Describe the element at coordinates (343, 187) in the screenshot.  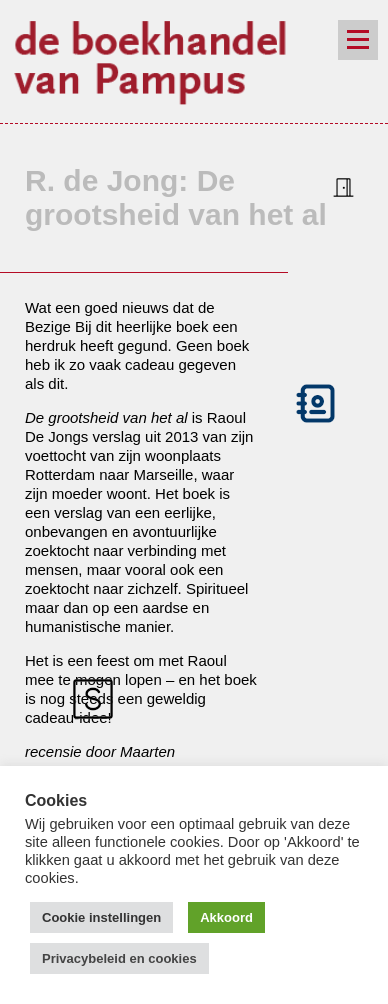
I see `exit or log out of the application` at that location.